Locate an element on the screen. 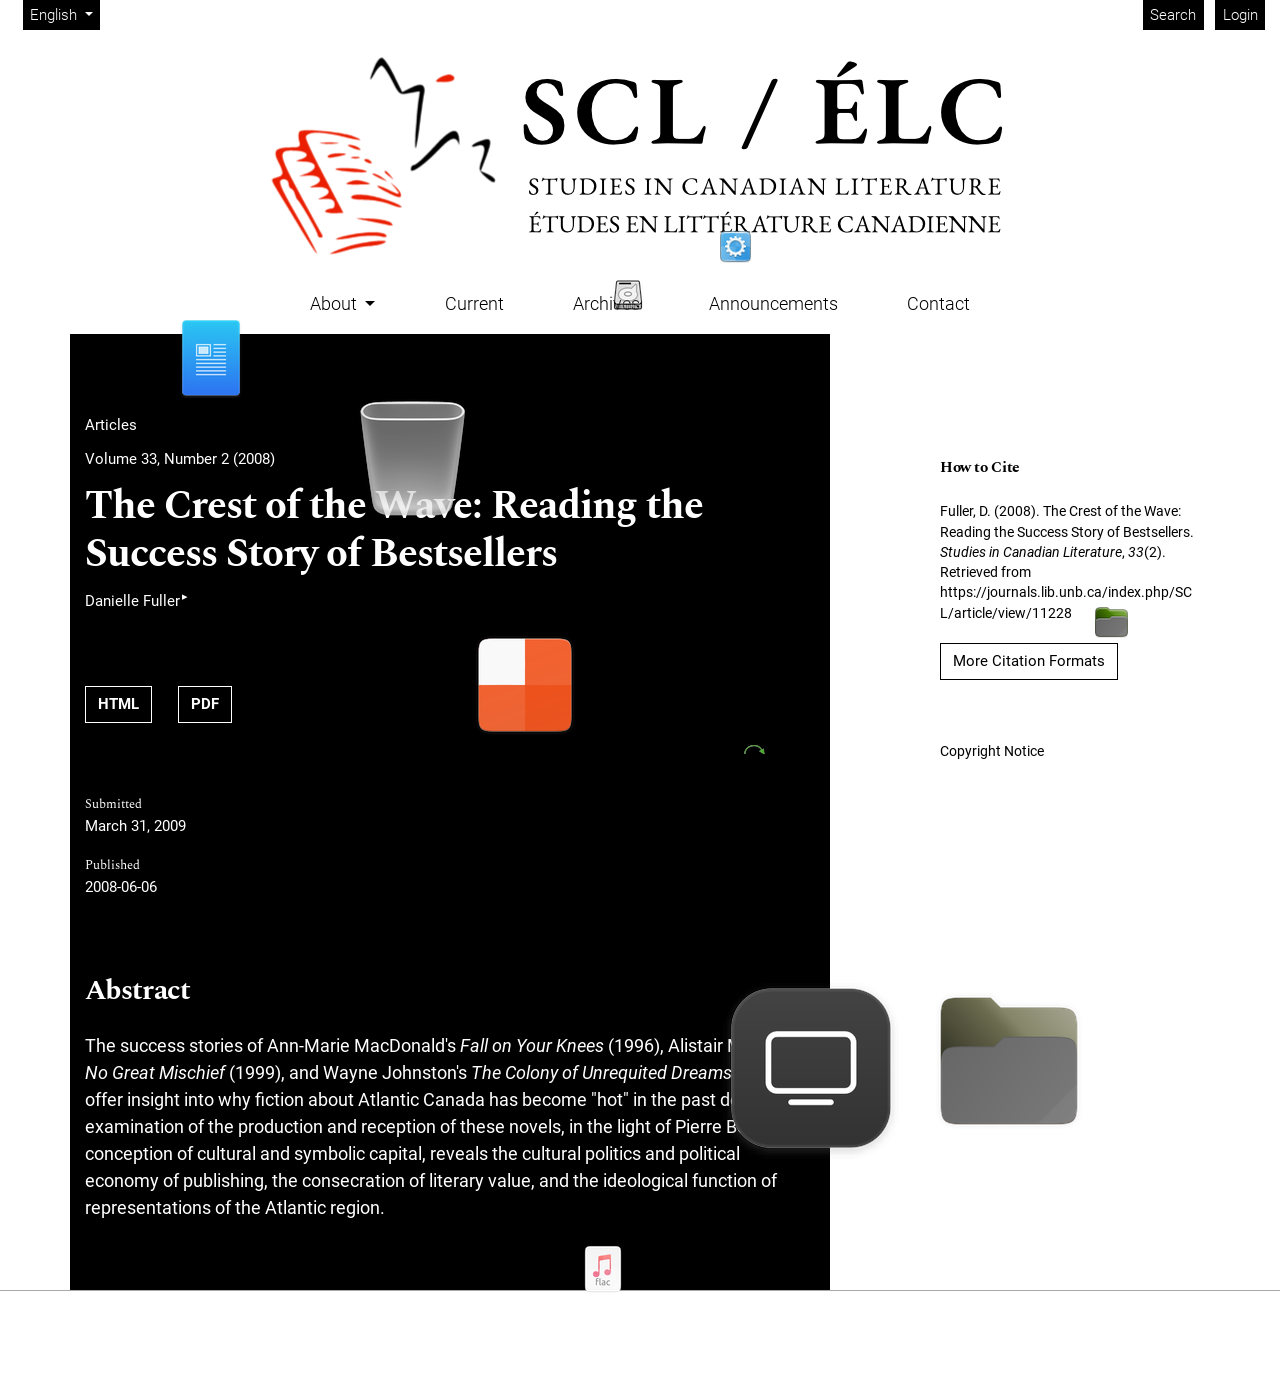 Image resolution: width=1280 pixels, height=1376 pixels. windows installer package file is located at coordinates (735, 246).